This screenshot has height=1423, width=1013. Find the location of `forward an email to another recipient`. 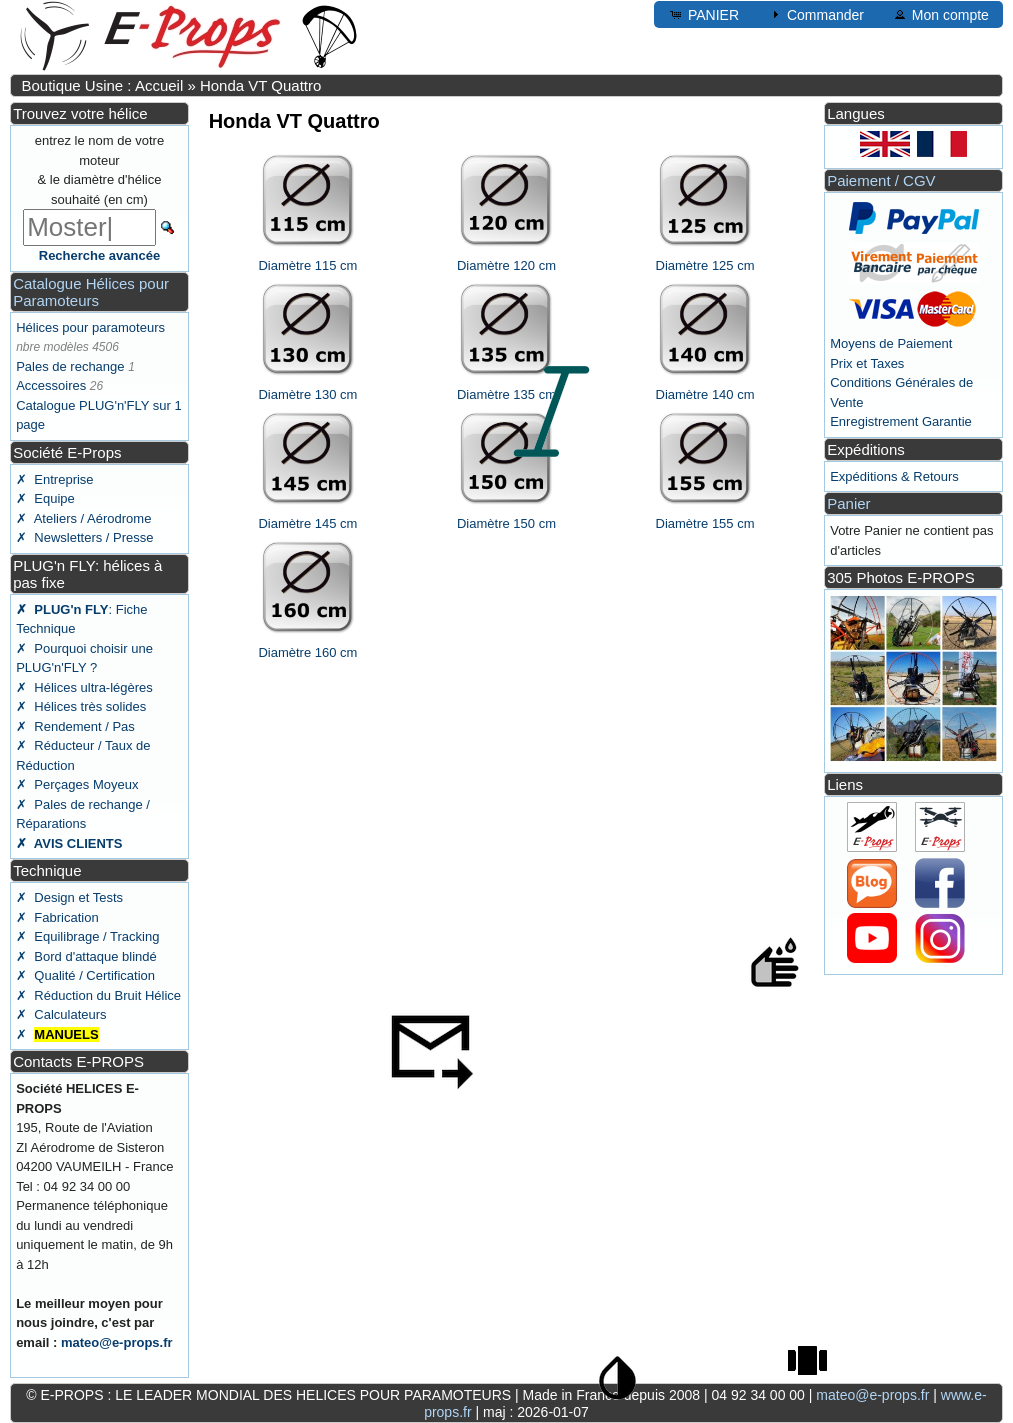

forward an email to another recipient is located at coordinates (430, 1046).